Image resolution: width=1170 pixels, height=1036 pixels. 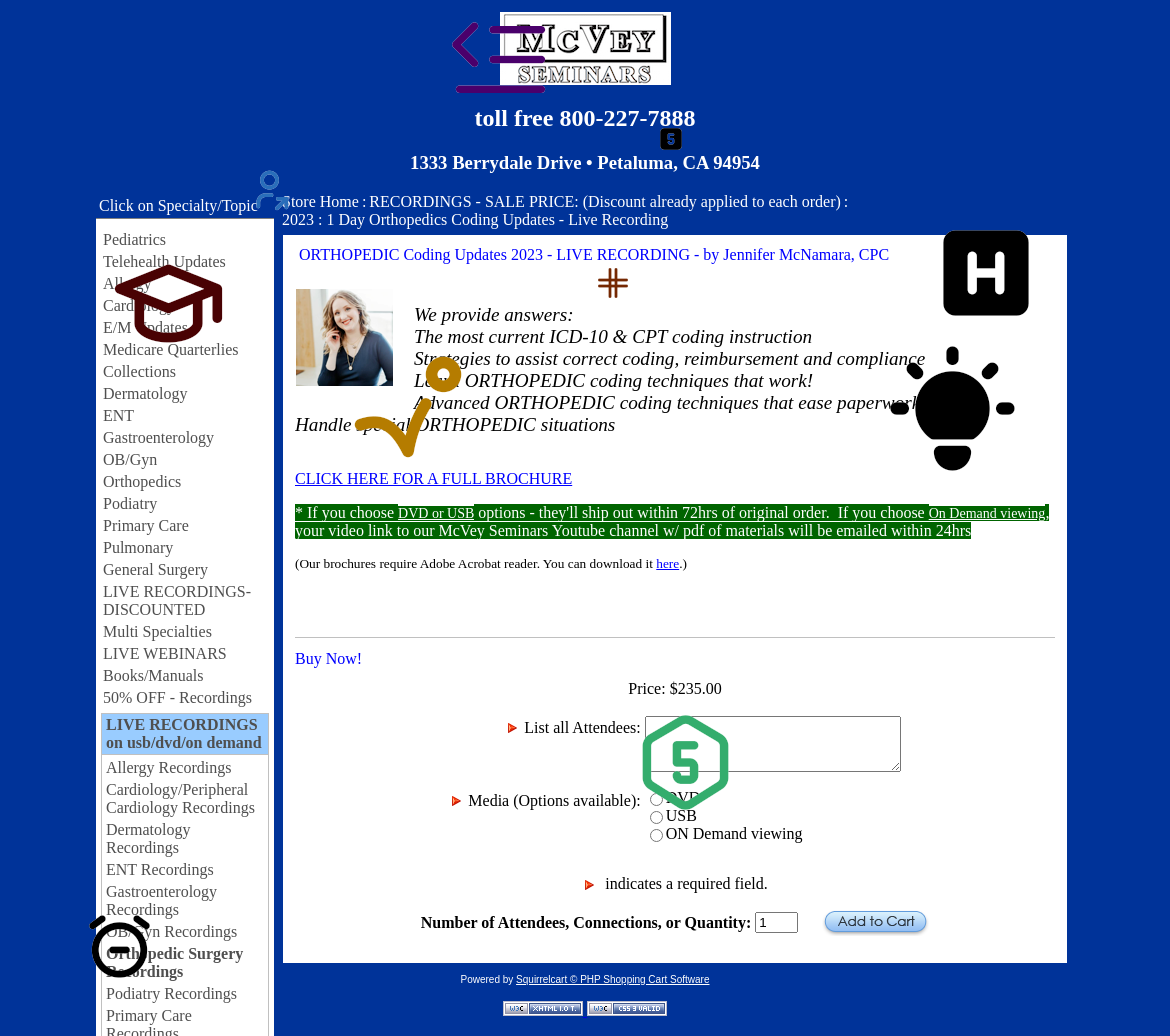 What do you see at coordinates (613, 283) in the screenshot?
I see `apply golden ratio grid overlay` at bounding box center [613, 283].